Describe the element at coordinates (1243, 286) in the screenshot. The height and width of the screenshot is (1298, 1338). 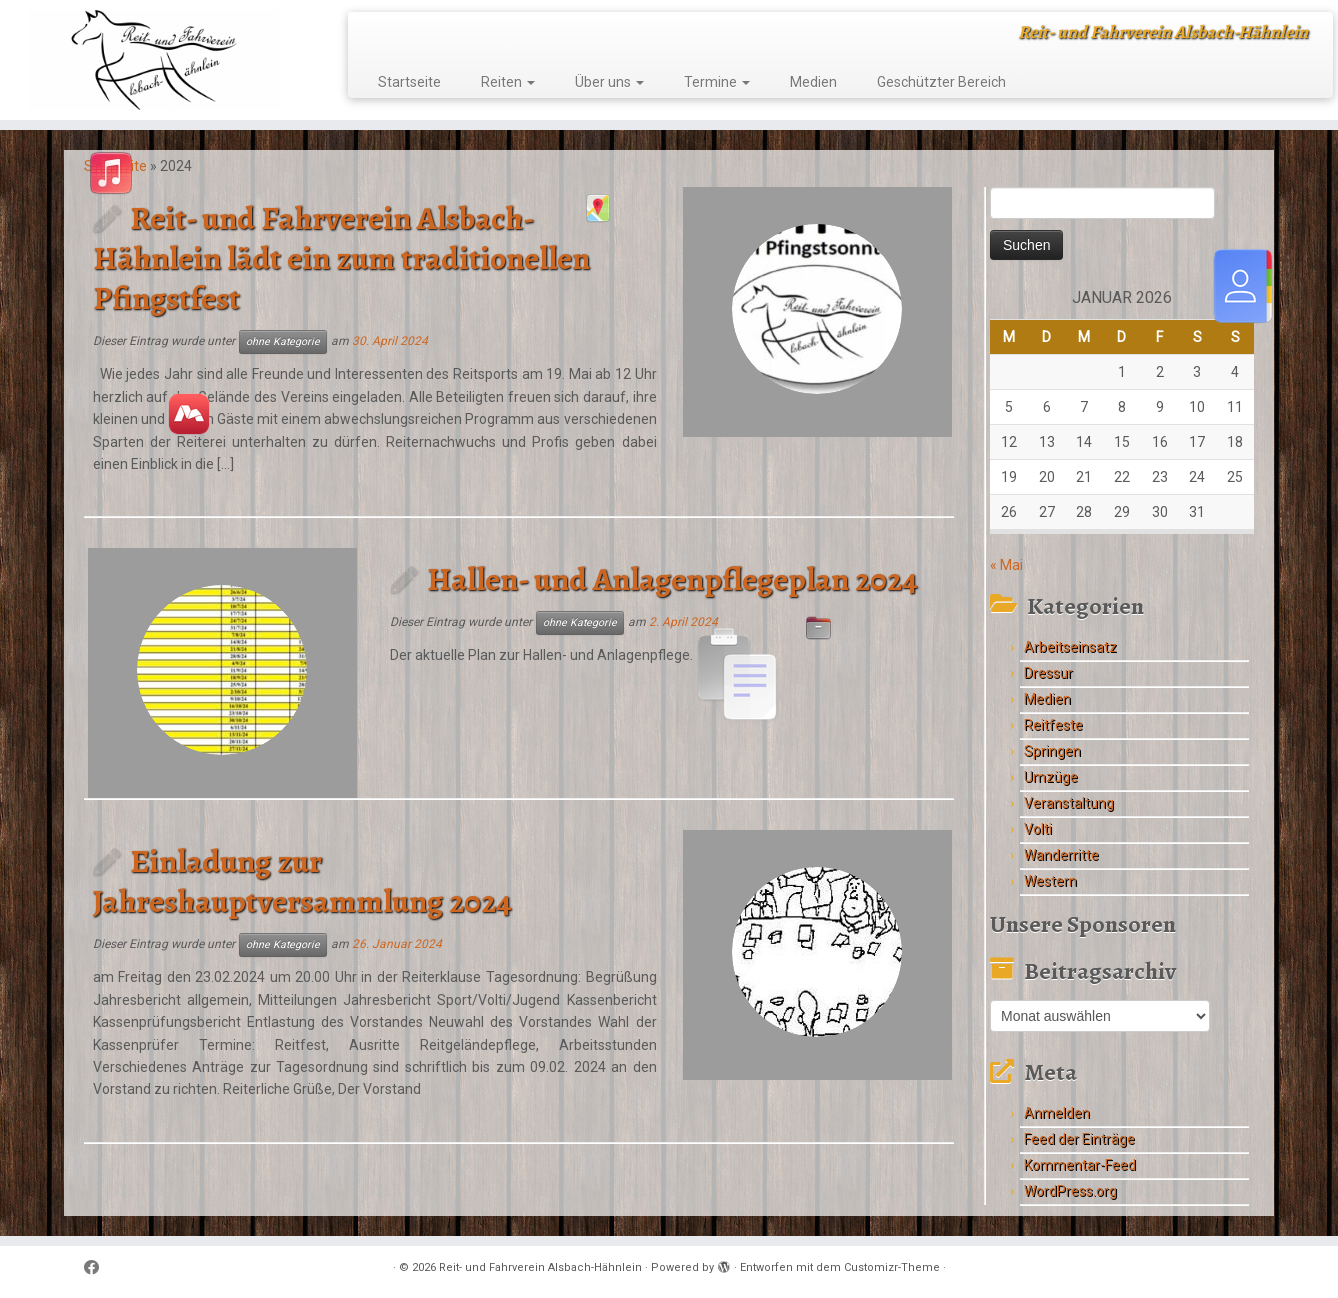
I see `open the contacts app` at that location.